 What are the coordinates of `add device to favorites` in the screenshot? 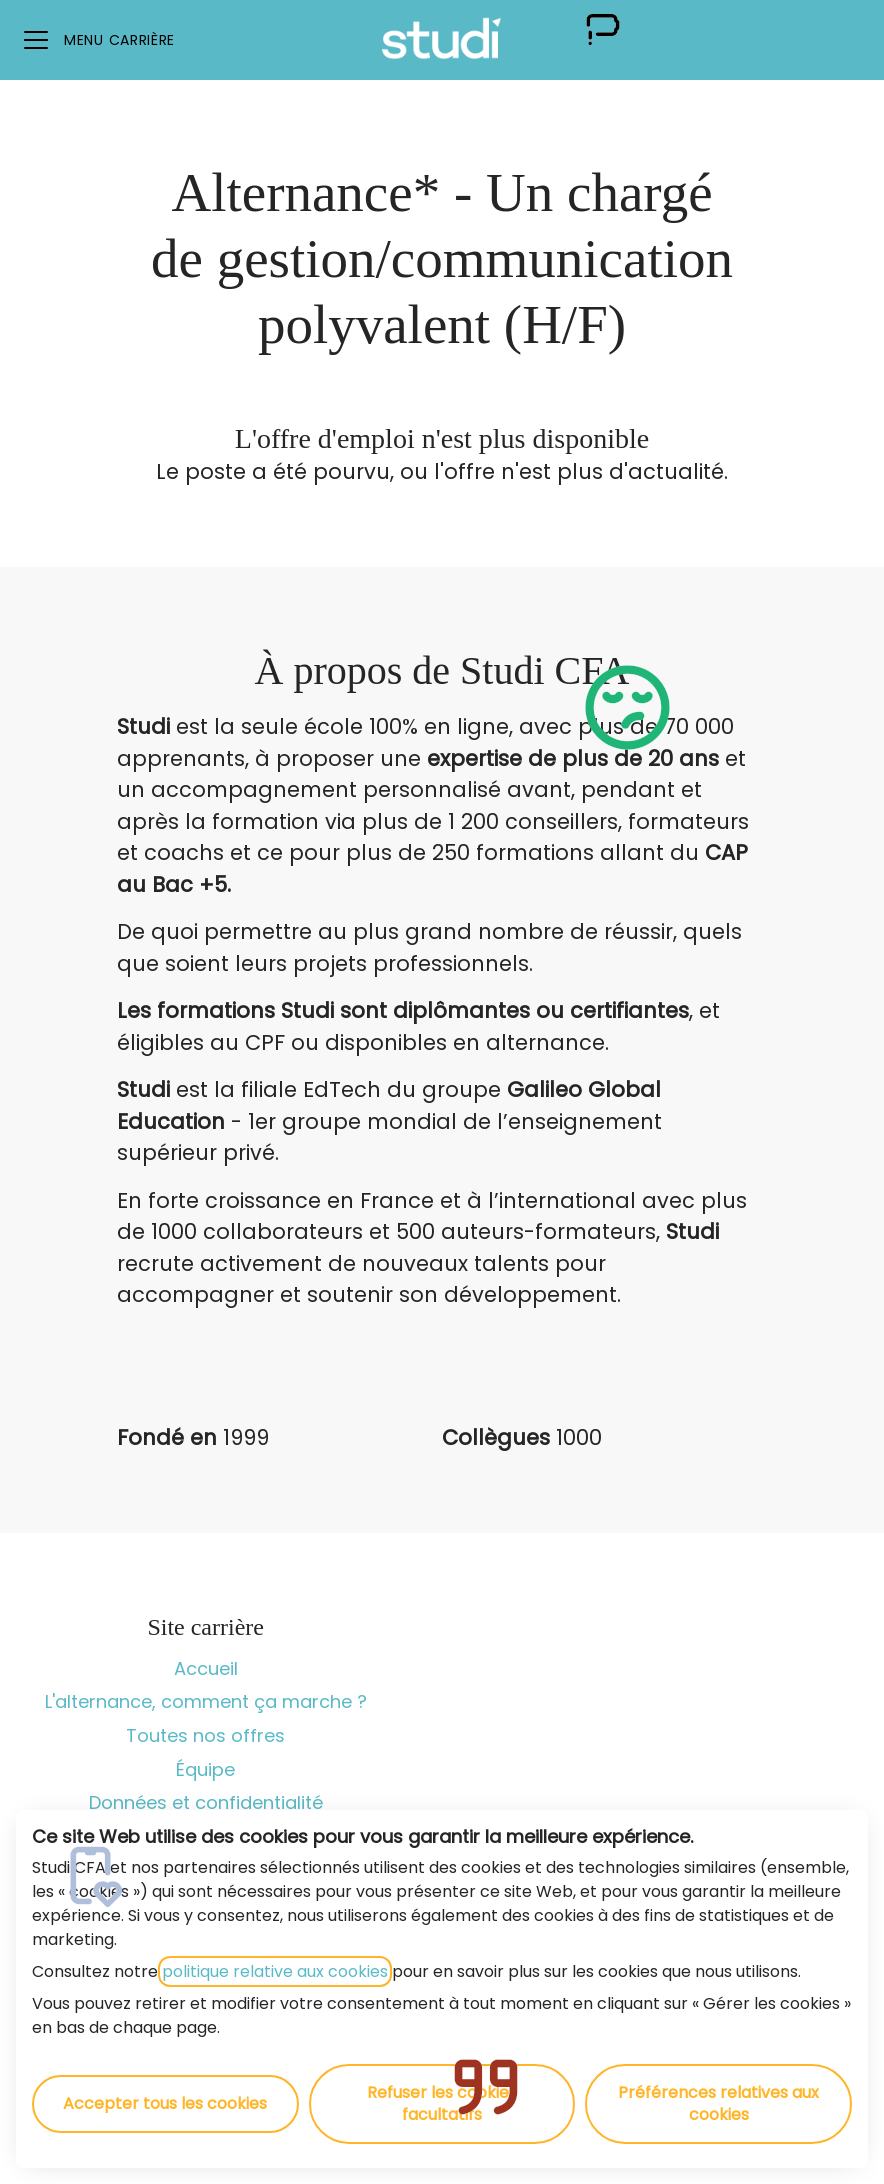 It's located at (90, 1875).